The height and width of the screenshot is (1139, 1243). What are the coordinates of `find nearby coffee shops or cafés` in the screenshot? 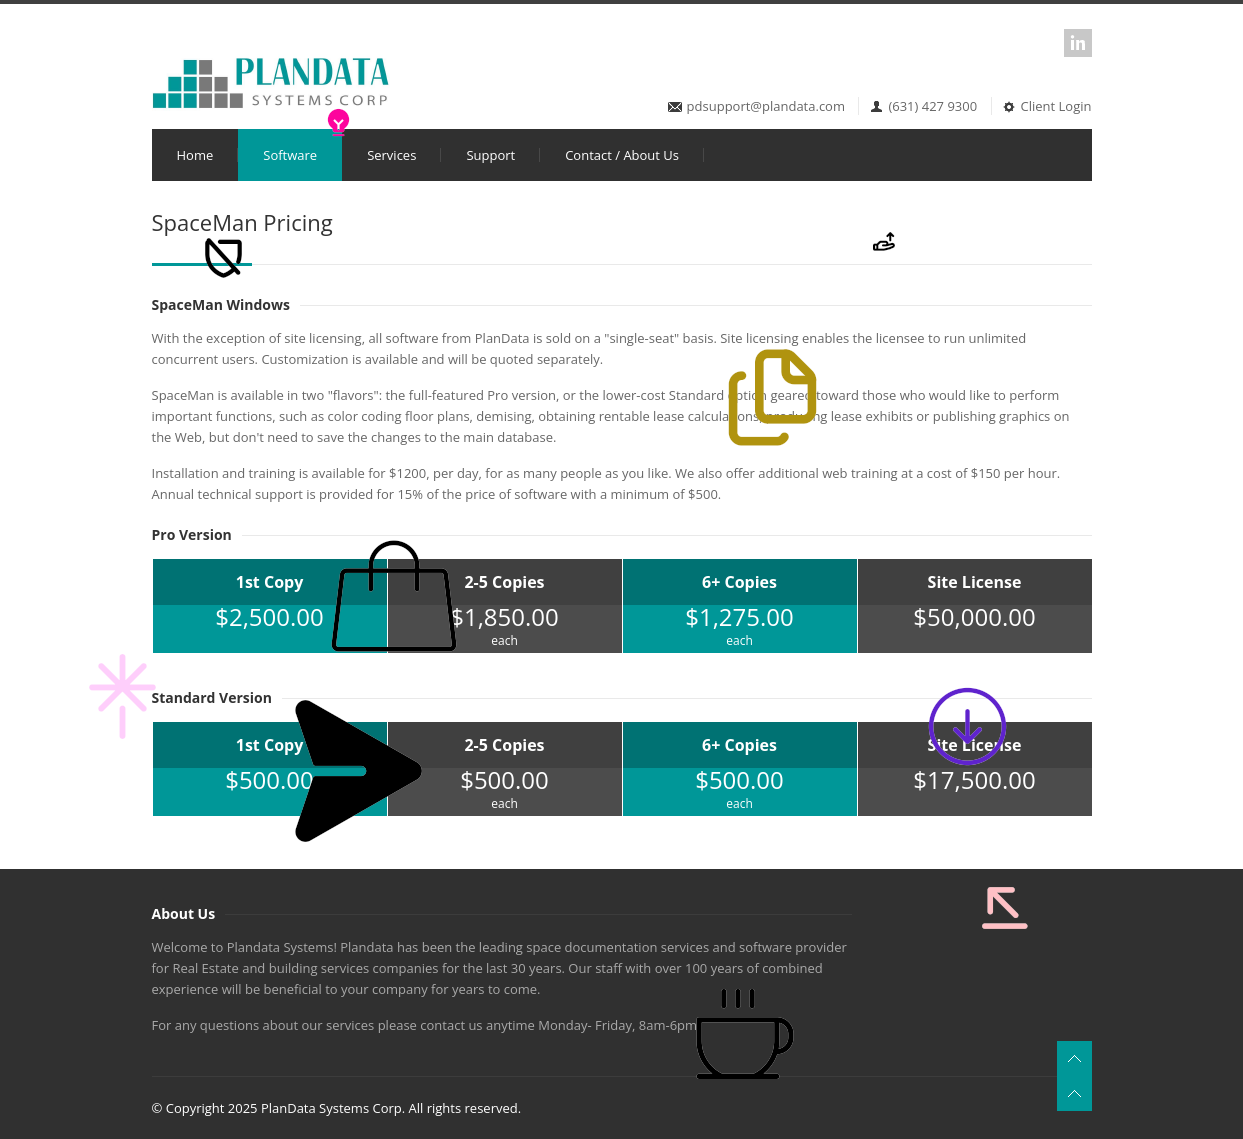 It's located at (741, 1037).